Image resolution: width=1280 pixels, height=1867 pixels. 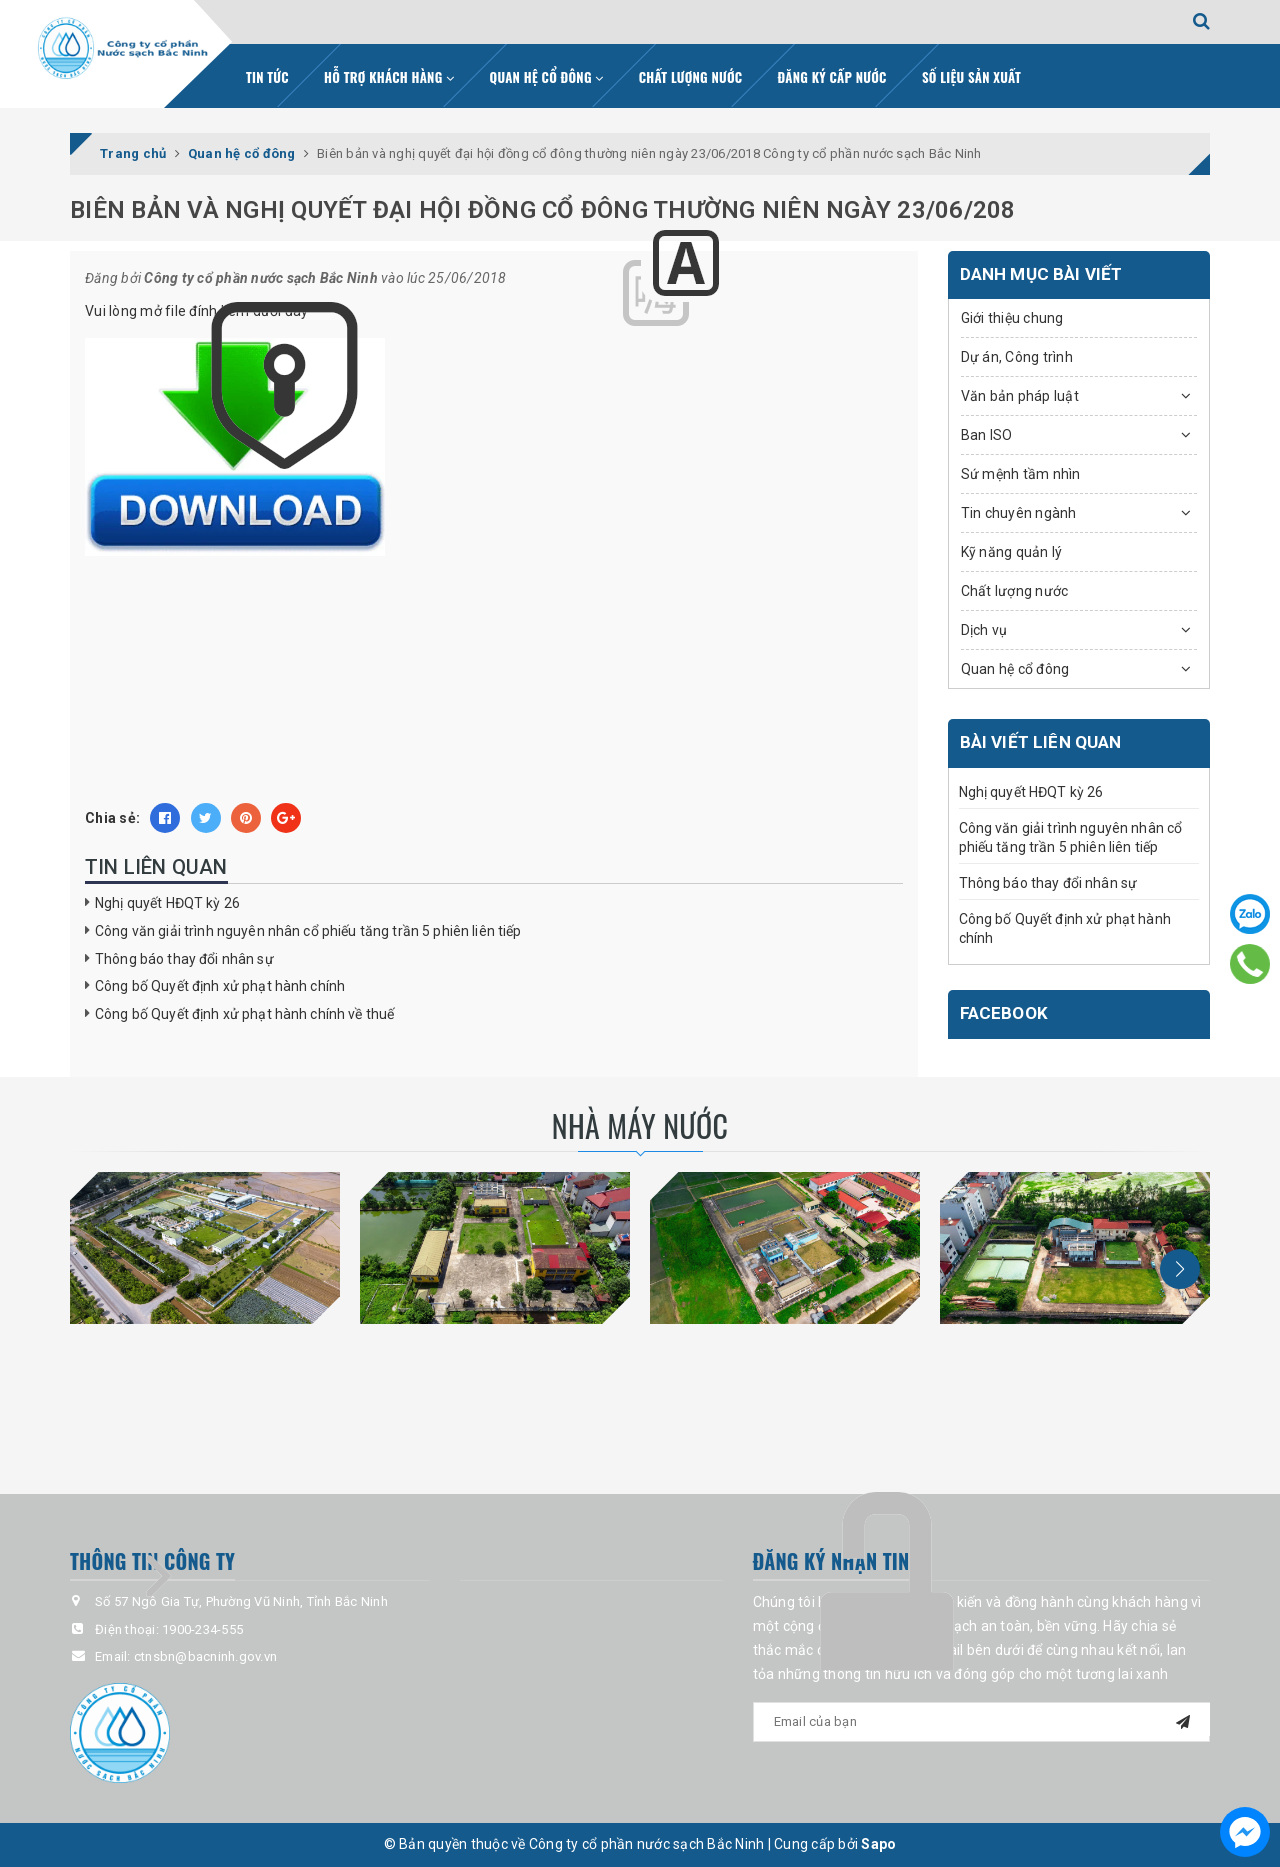 What do you see at coordinates (671, 278) in the screenshot?
I see `access language and region settings` at bounding box center [671, 278].